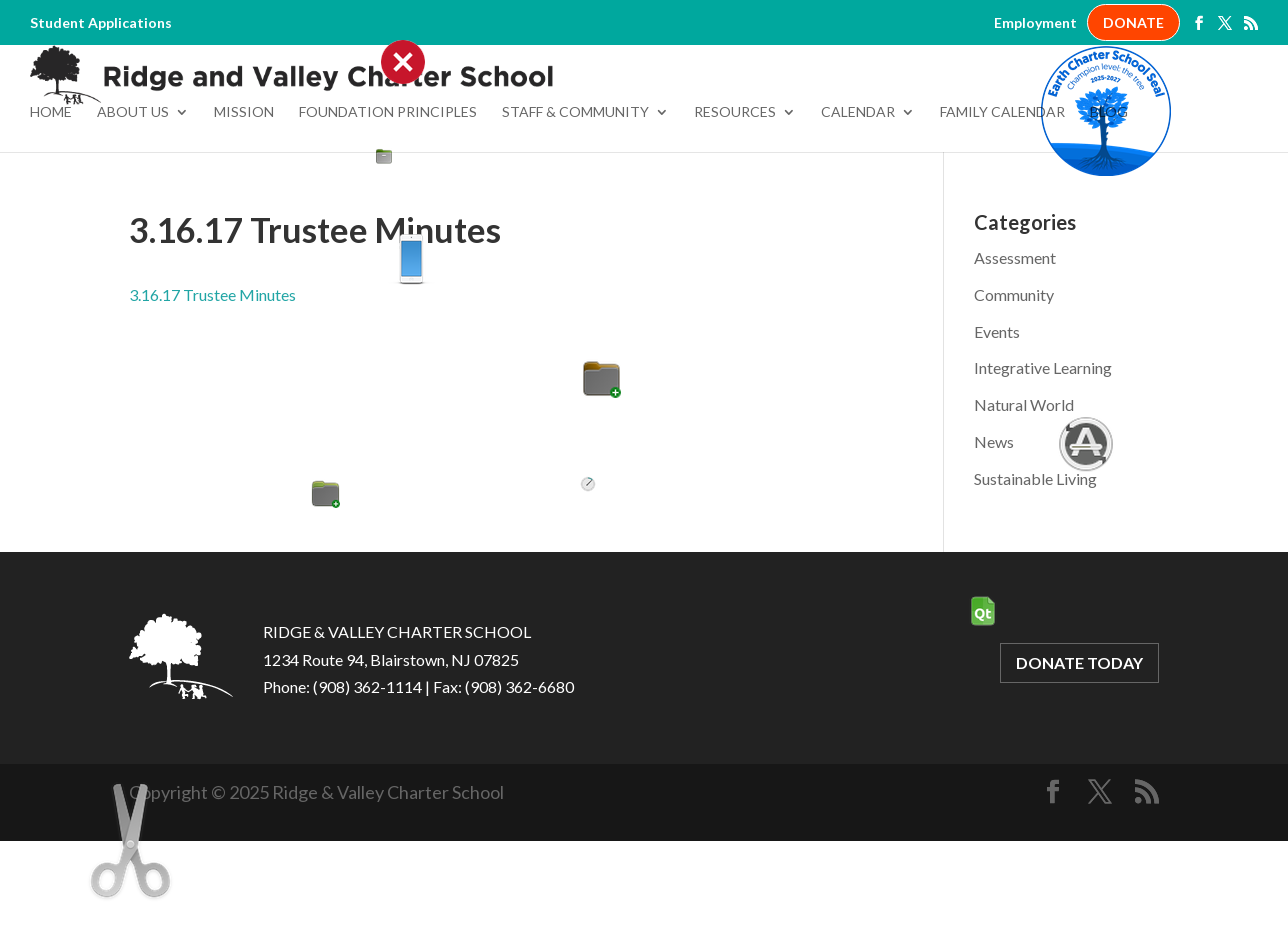 This screenshot has height=930, width=1288. Describe the element at coordinates (130, 840) in the screenshot. I see `cut selected content to clipboard` at that location.